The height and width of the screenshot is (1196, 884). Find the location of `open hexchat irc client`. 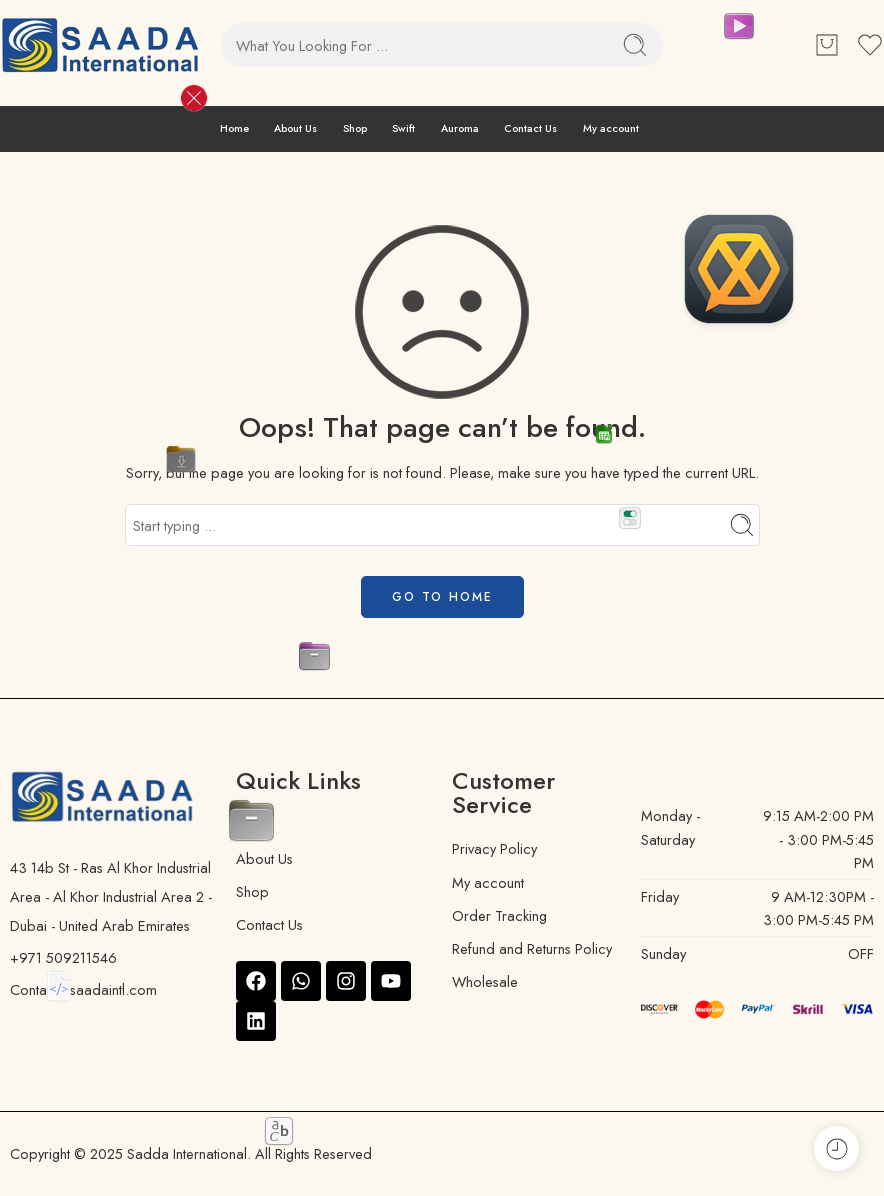

open hexchat irc client is located at coordinates (739, 269).